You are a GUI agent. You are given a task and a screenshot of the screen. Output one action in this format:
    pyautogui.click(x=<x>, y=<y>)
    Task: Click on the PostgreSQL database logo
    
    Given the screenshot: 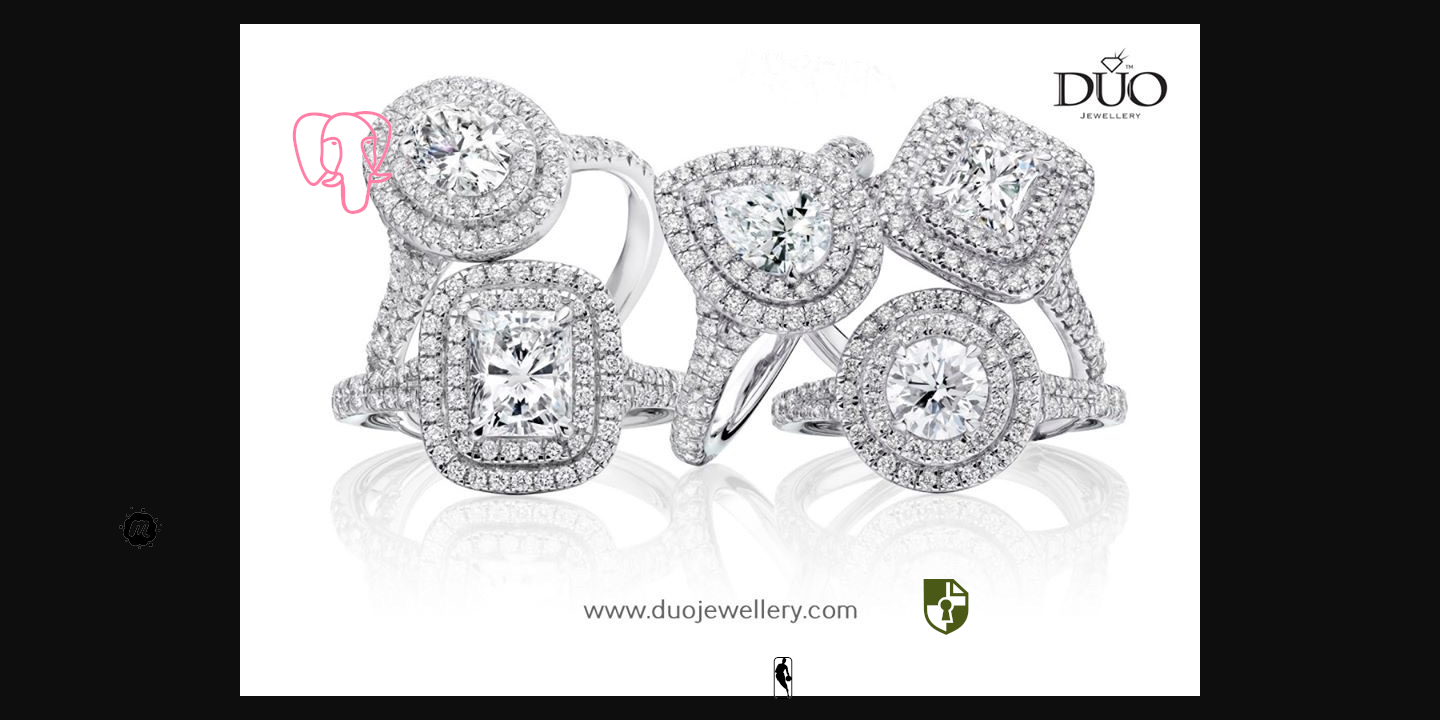 What is the action you would take?
    pyautogui.click(x=342, y=162)
    